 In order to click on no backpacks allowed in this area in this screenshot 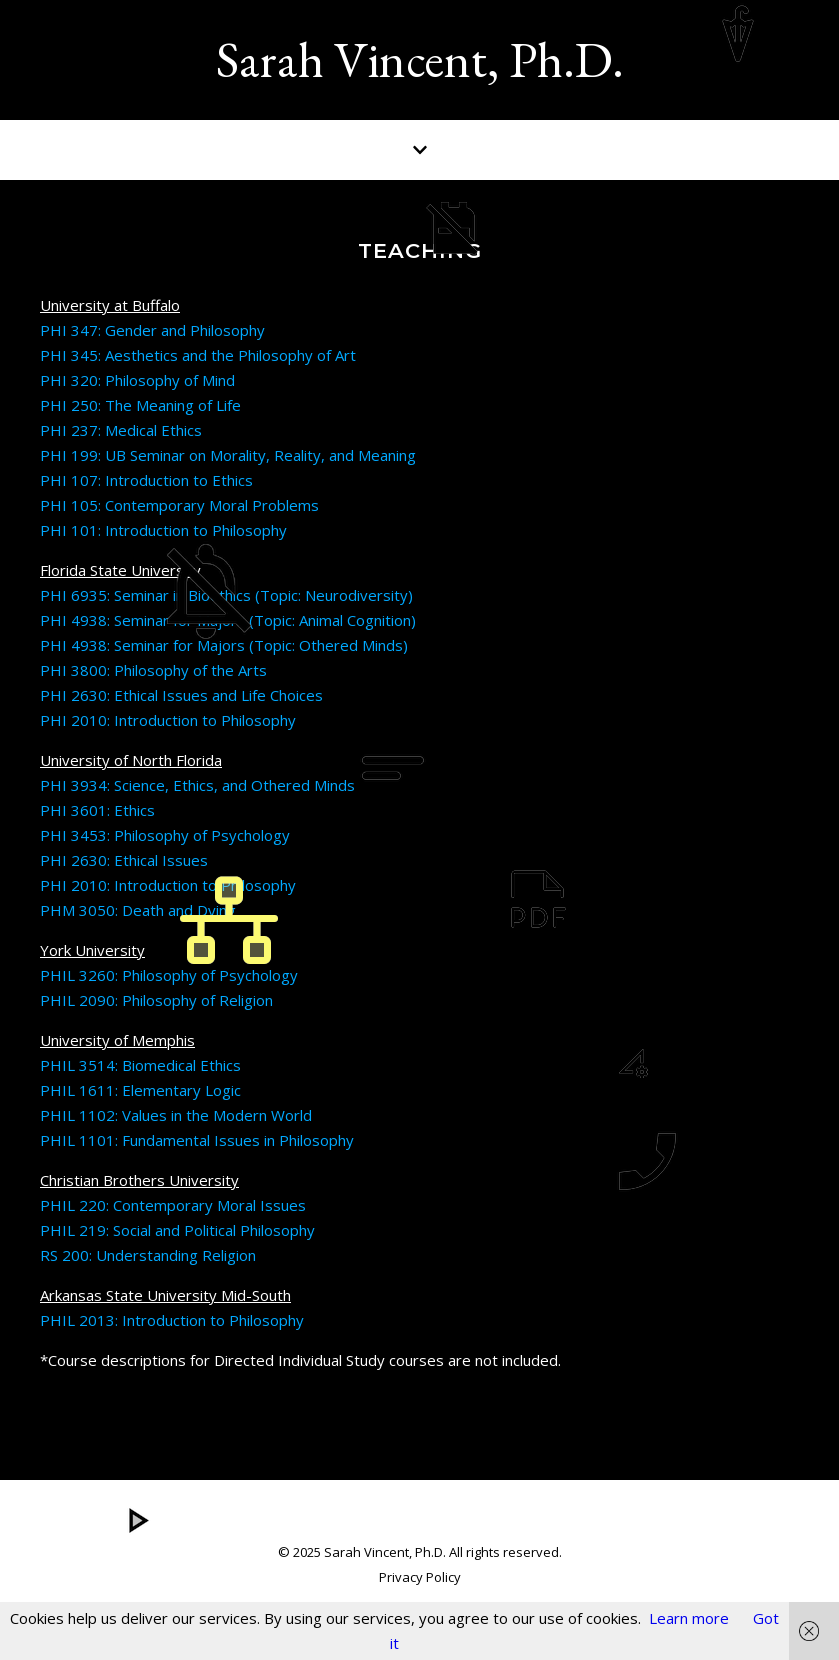, I will do `click(454, 228)`.